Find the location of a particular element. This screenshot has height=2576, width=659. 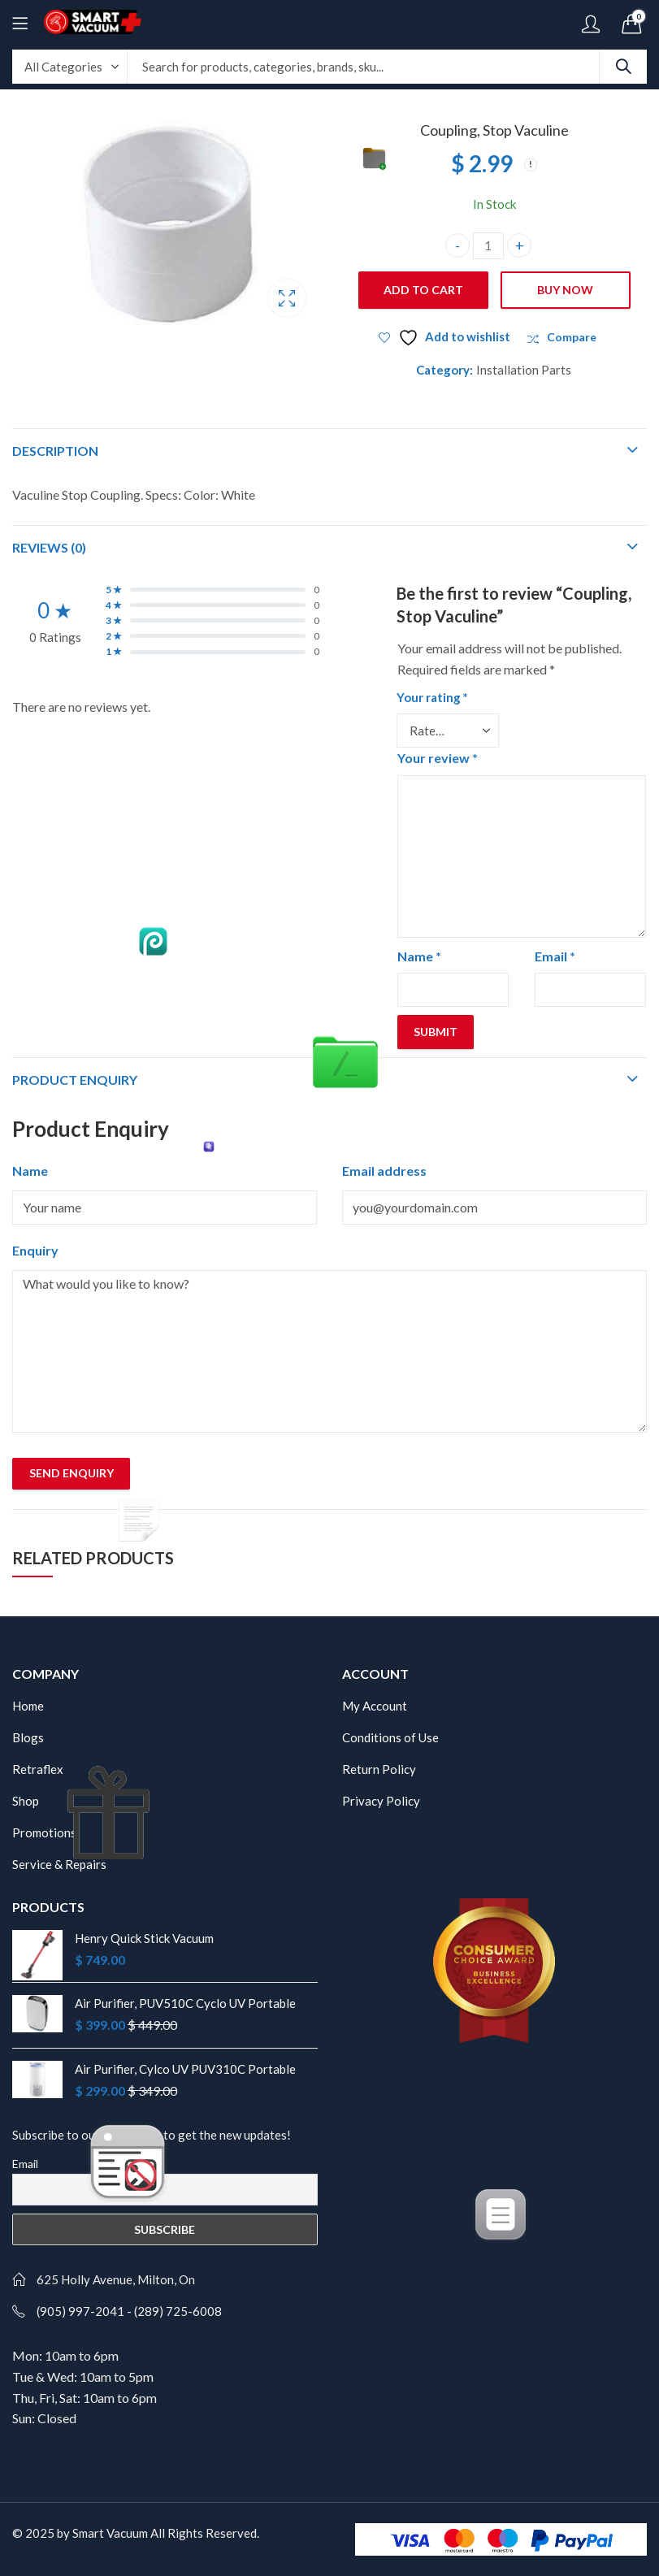

create a new folder is located at coordinates (374, 158).